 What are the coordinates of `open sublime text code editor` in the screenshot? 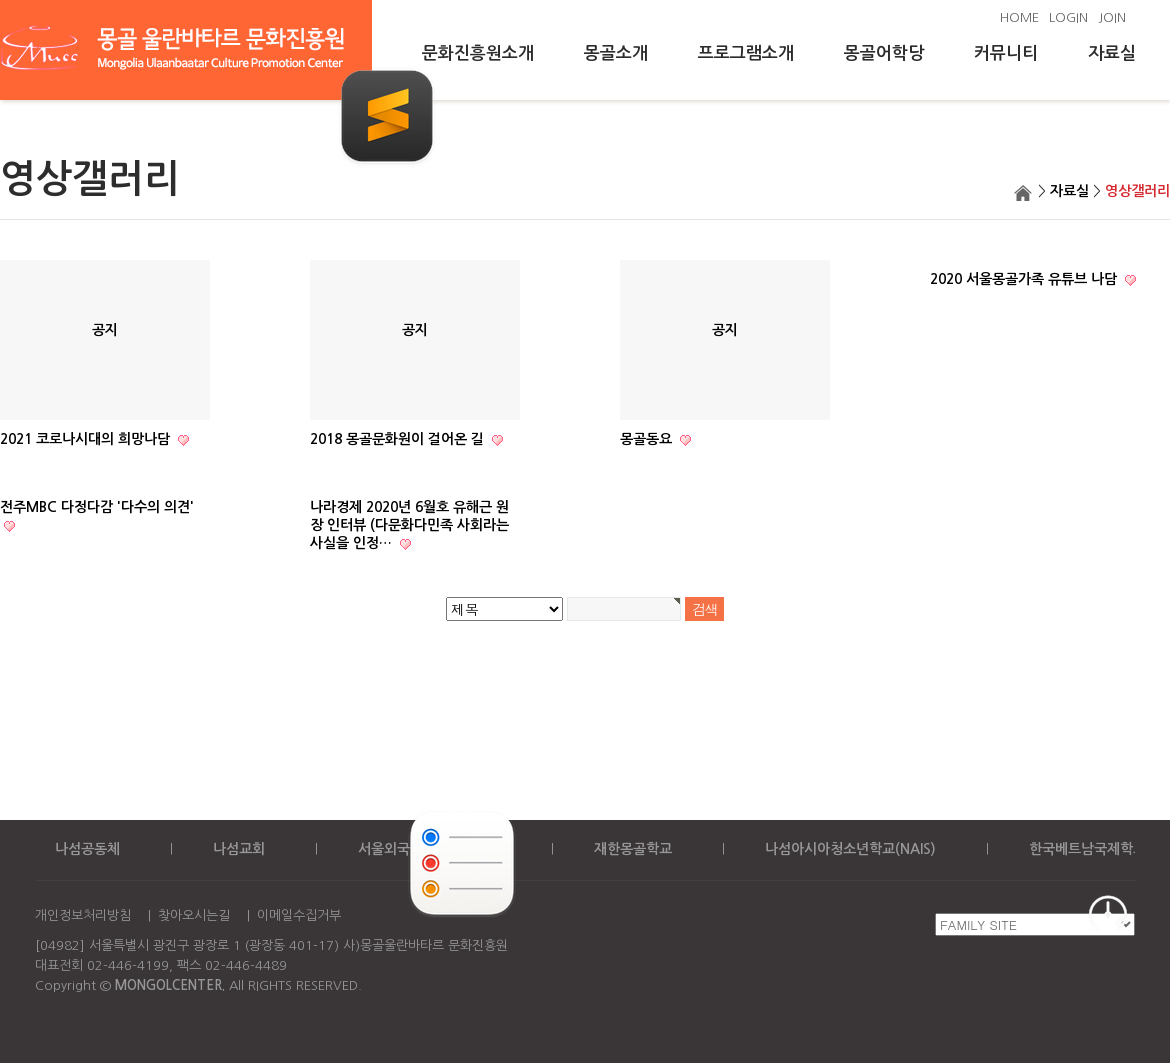 It's located at (387, 116).